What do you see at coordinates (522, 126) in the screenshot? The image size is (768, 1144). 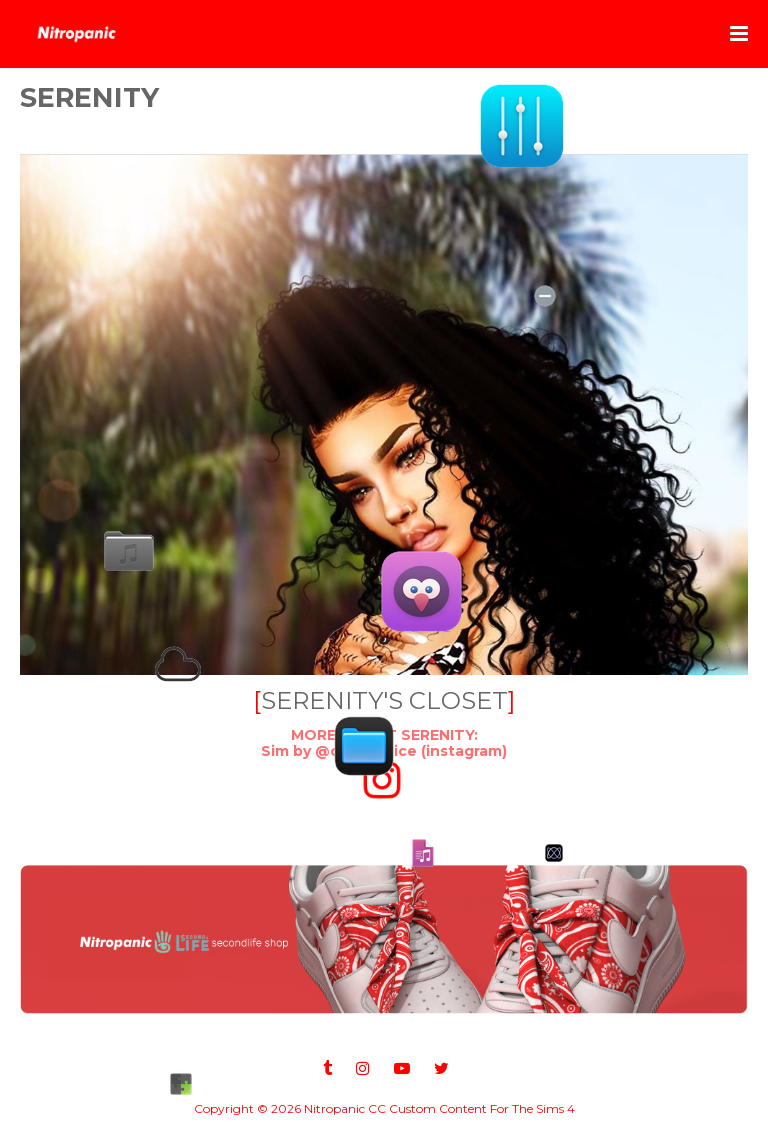 I see `open easyeffects audio processing app` at bounding box center [522, 126].